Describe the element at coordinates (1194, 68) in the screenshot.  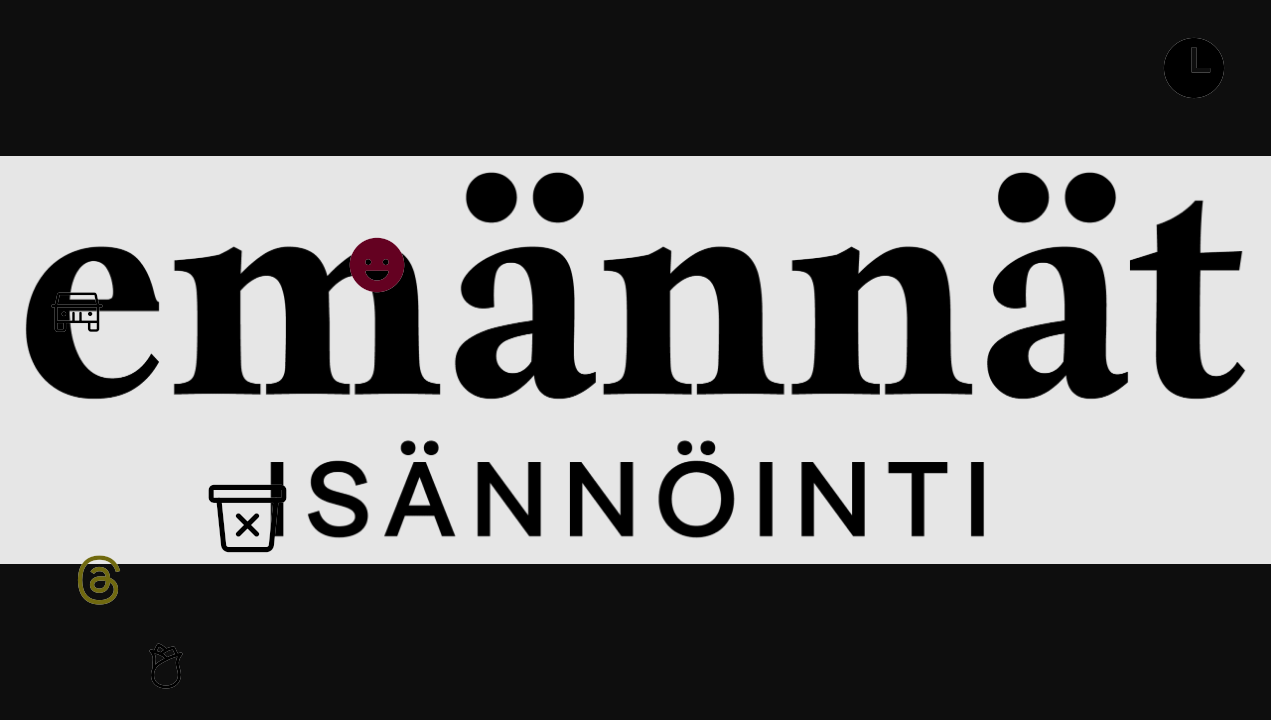
I see `view time or clock settings` at that location.